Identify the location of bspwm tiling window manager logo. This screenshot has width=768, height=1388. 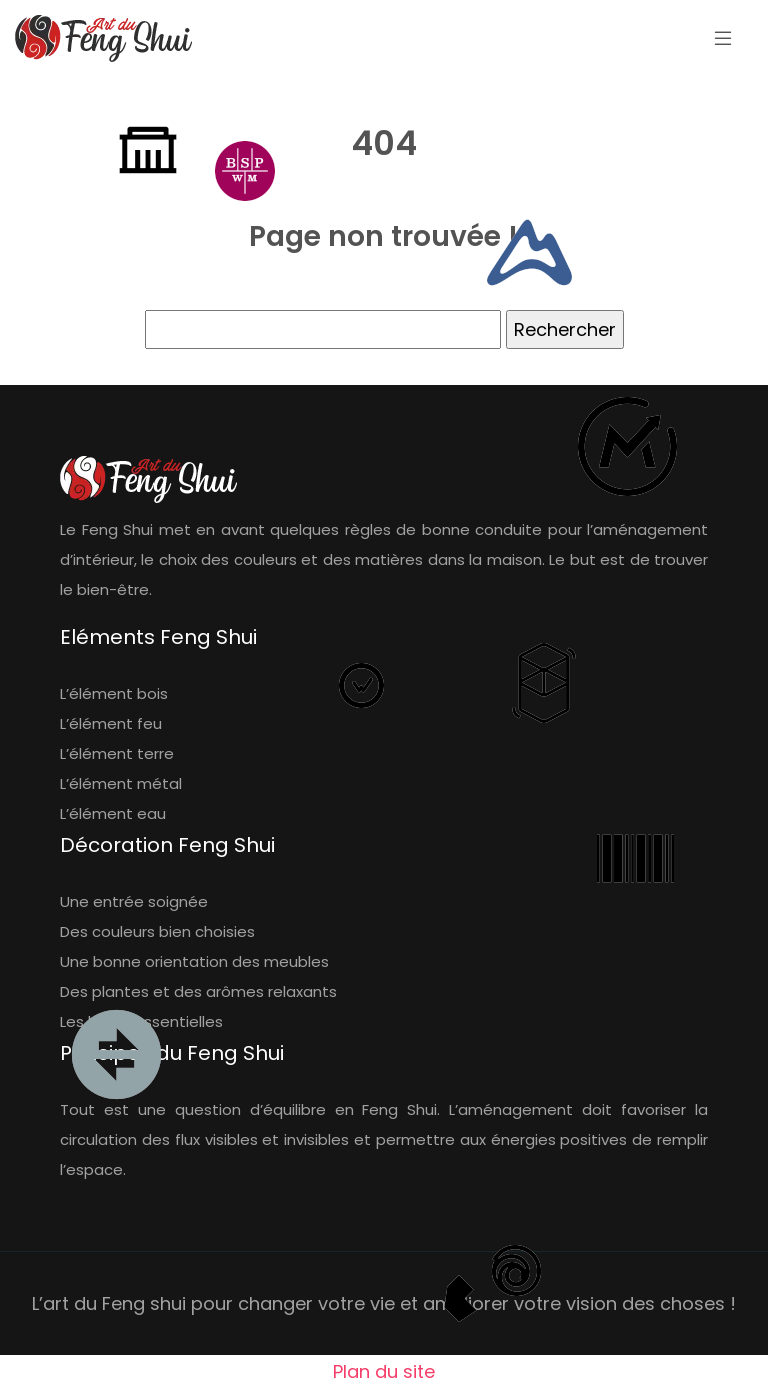
(245, 171).